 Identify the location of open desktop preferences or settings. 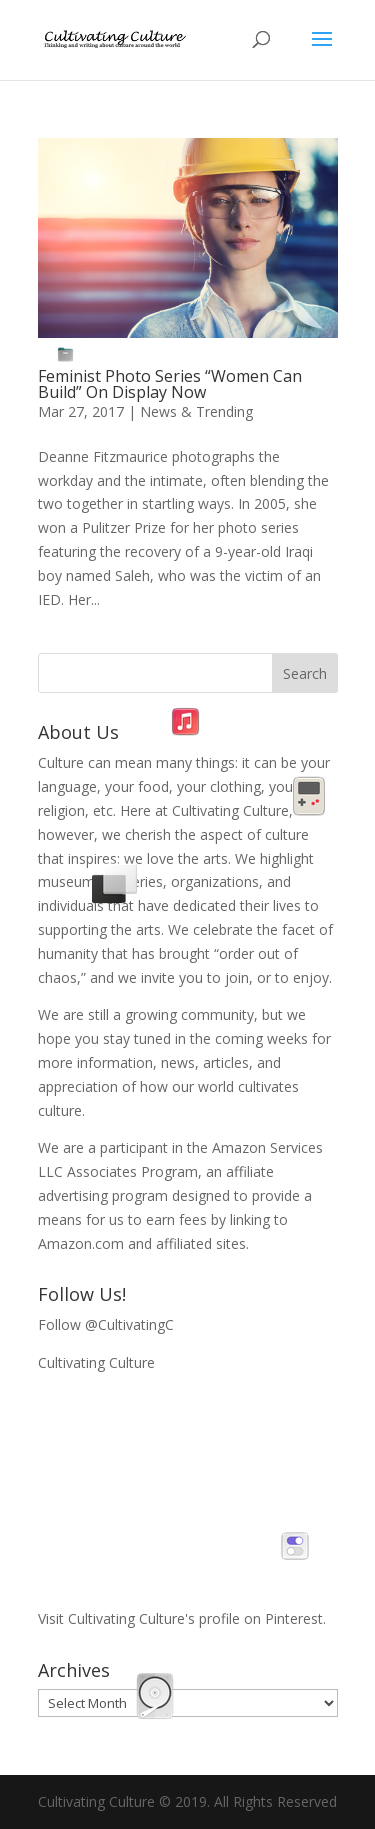
(295, 1546).